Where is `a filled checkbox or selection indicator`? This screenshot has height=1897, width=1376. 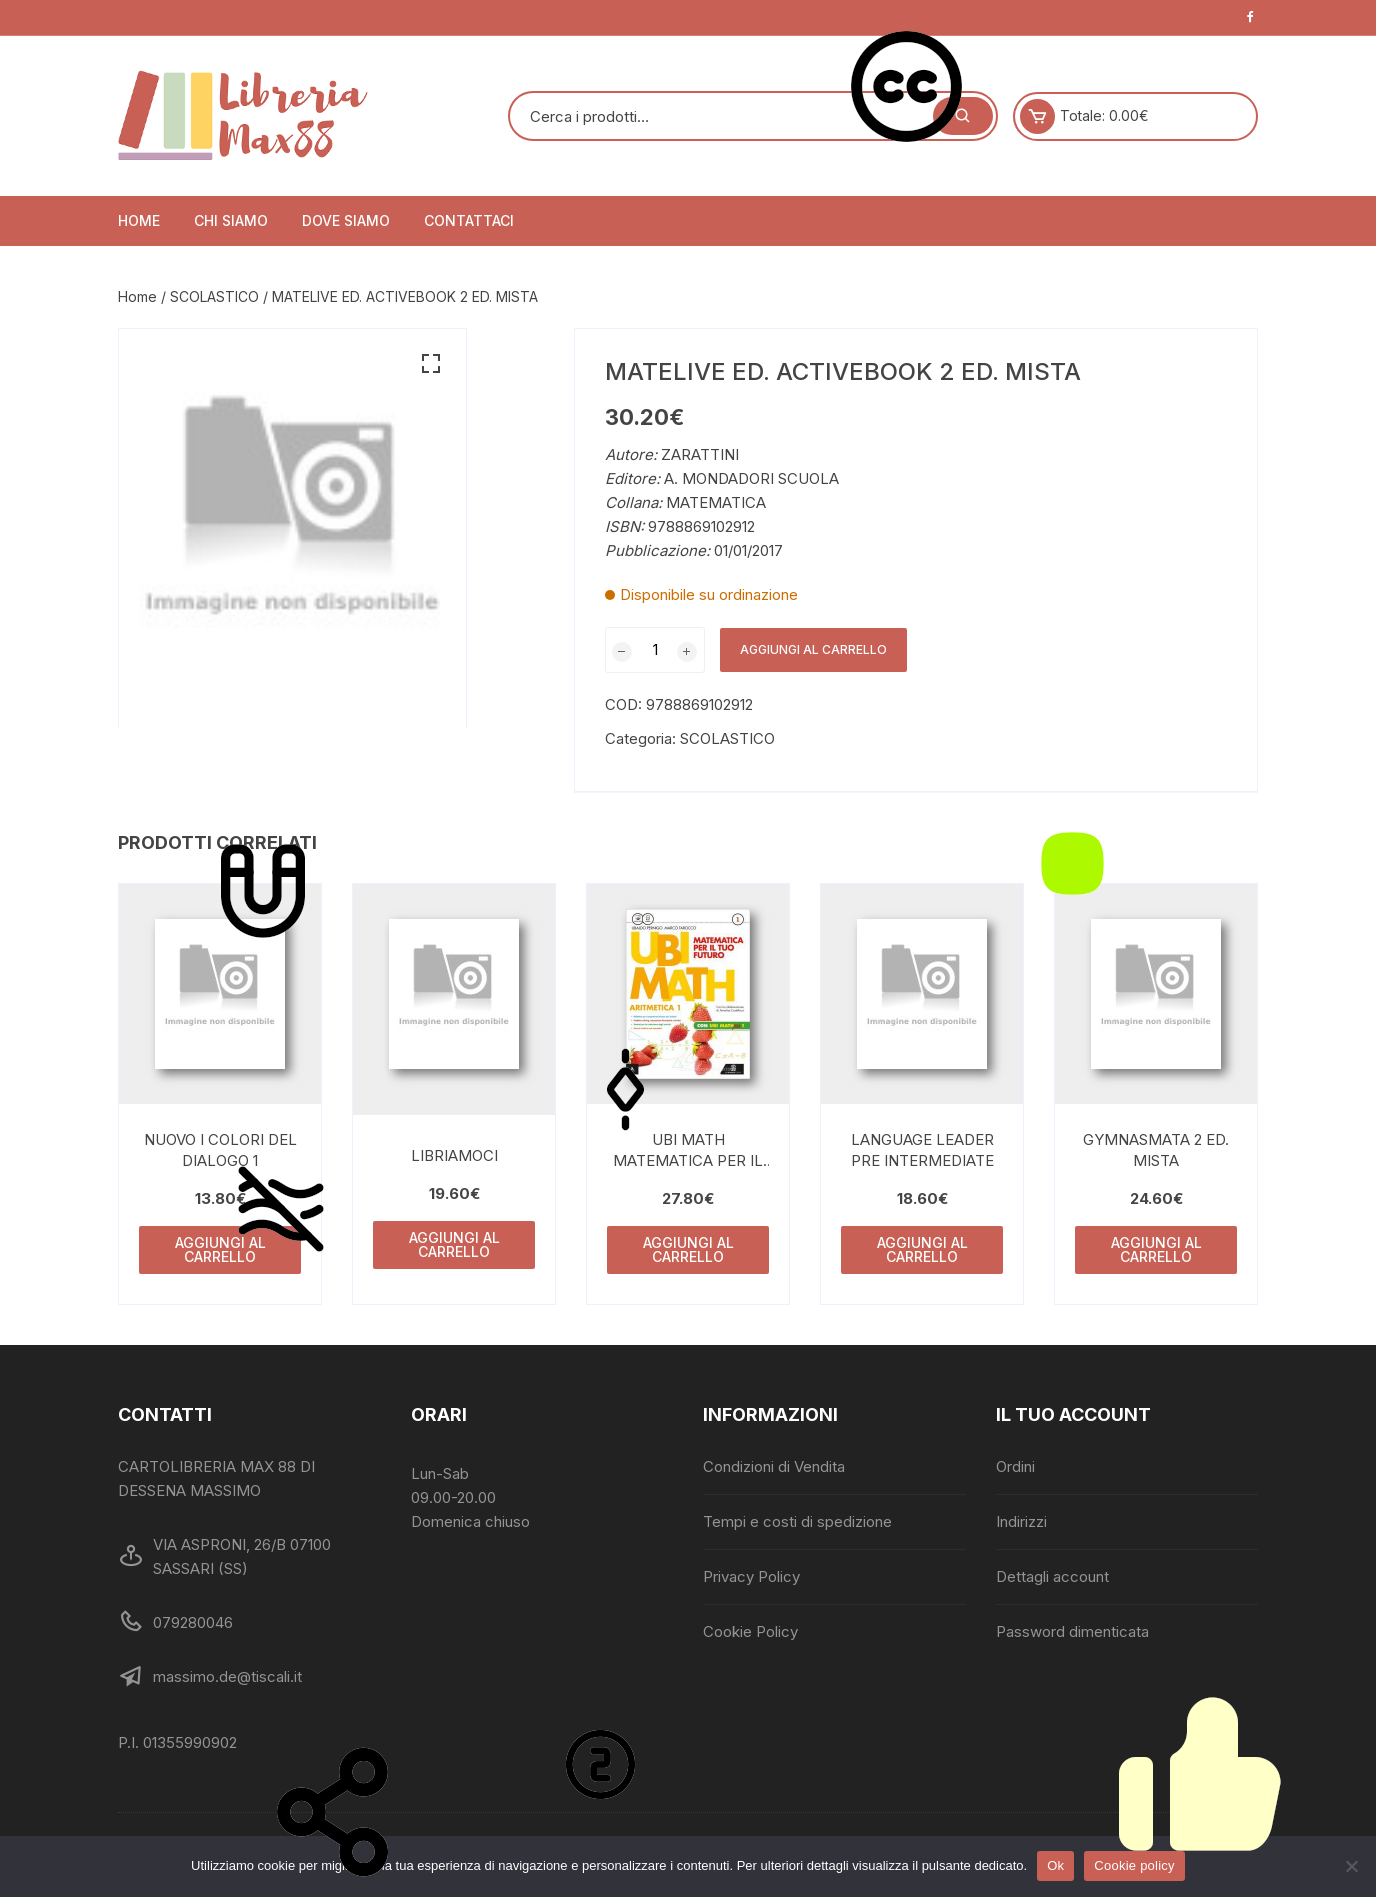 a filled checkbox or selection indicator is located at coordinates (1072, 863).